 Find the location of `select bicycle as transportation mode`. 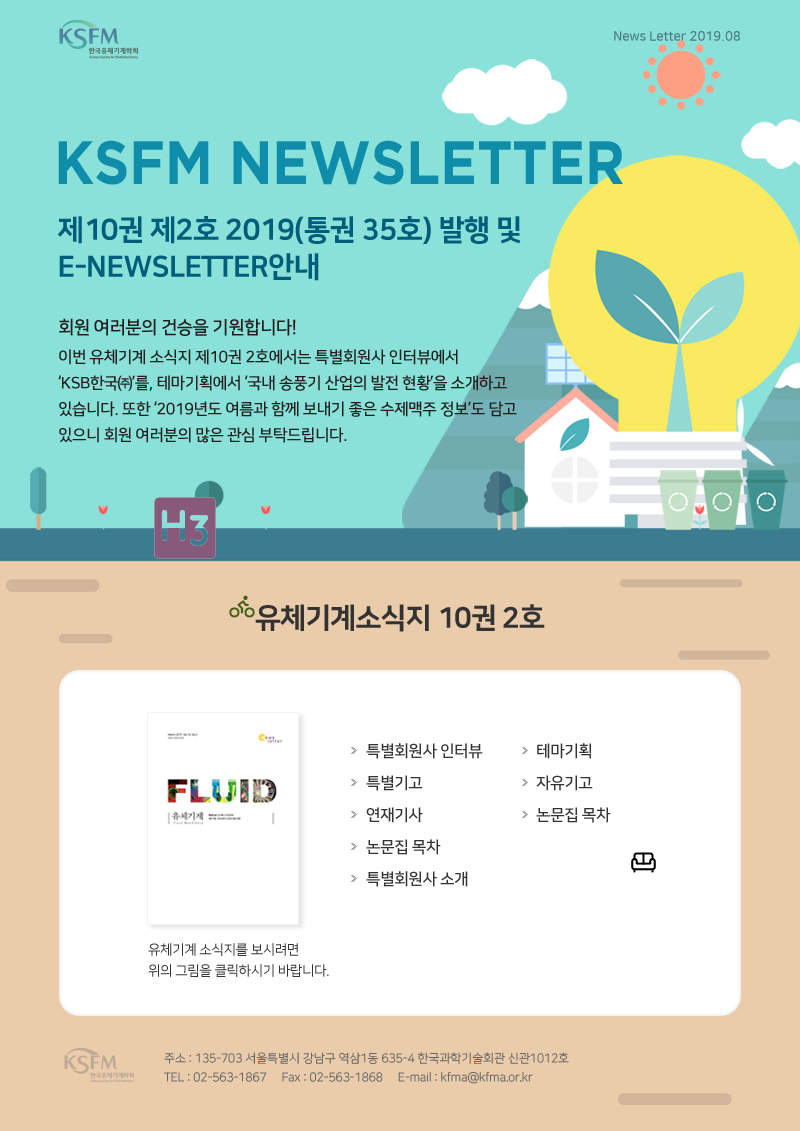

select bicycle as transportation mode is located at coordinates (242, 606).